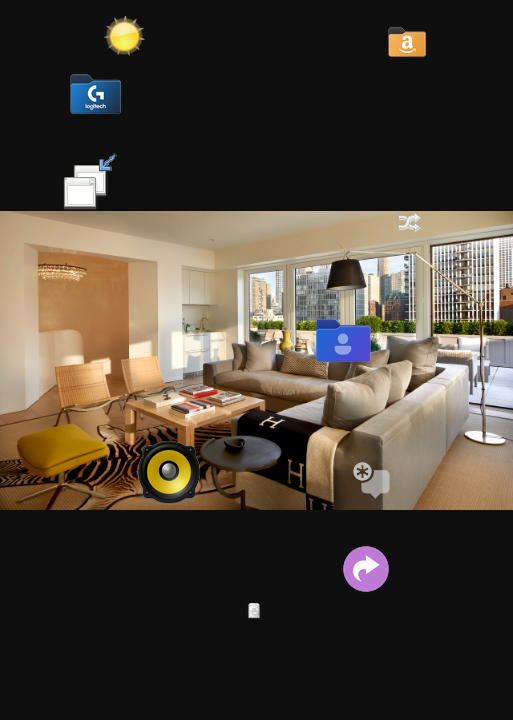  Describe the element at coordinates (407, 43) in the screenshot. I see `folder containing amazon-related files or downloads` at that location.